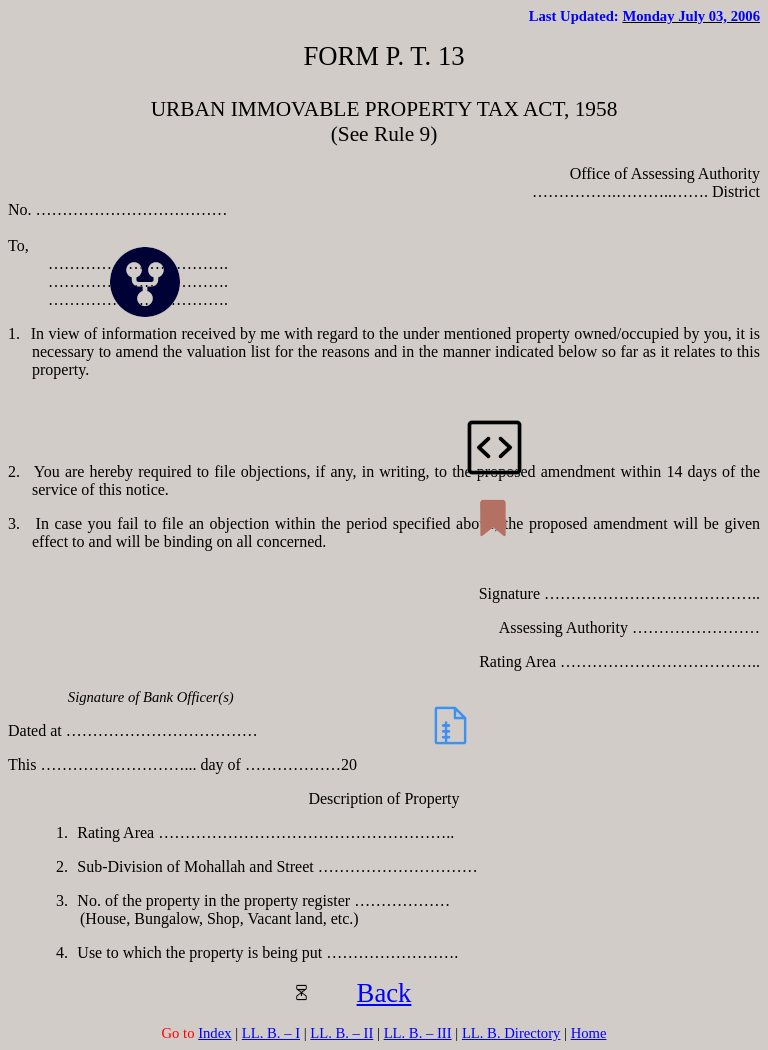 The width and height of the screenshot is (768, 1050). Describe the element at coordinates (301, 992) in the screenshot. I see `indicates a task or process in progress` at that location.